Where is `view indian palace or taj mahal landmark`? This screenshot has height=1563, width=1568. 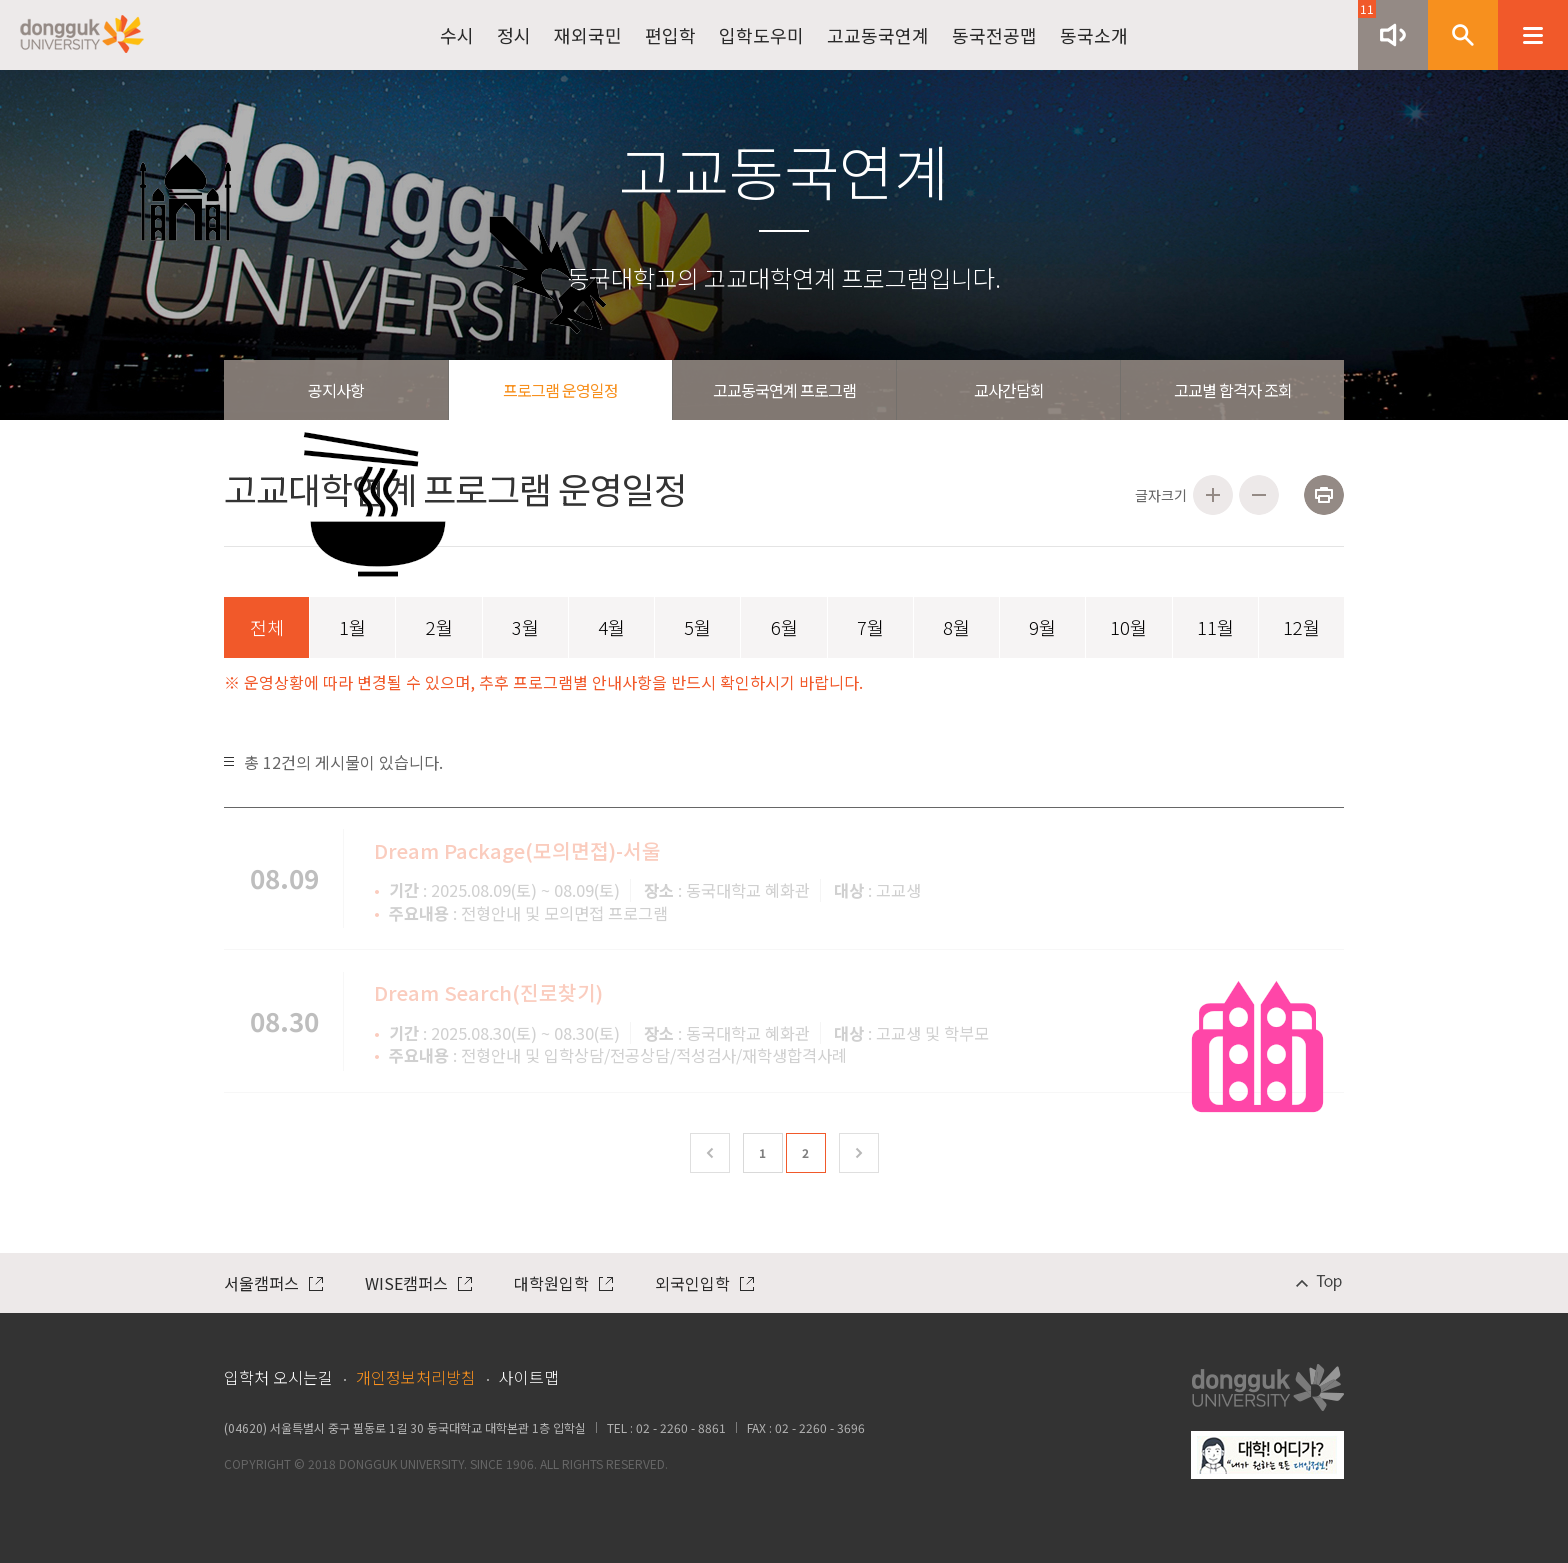
view indian palace or taj mahal landmark is located at coordinates (185, 197).